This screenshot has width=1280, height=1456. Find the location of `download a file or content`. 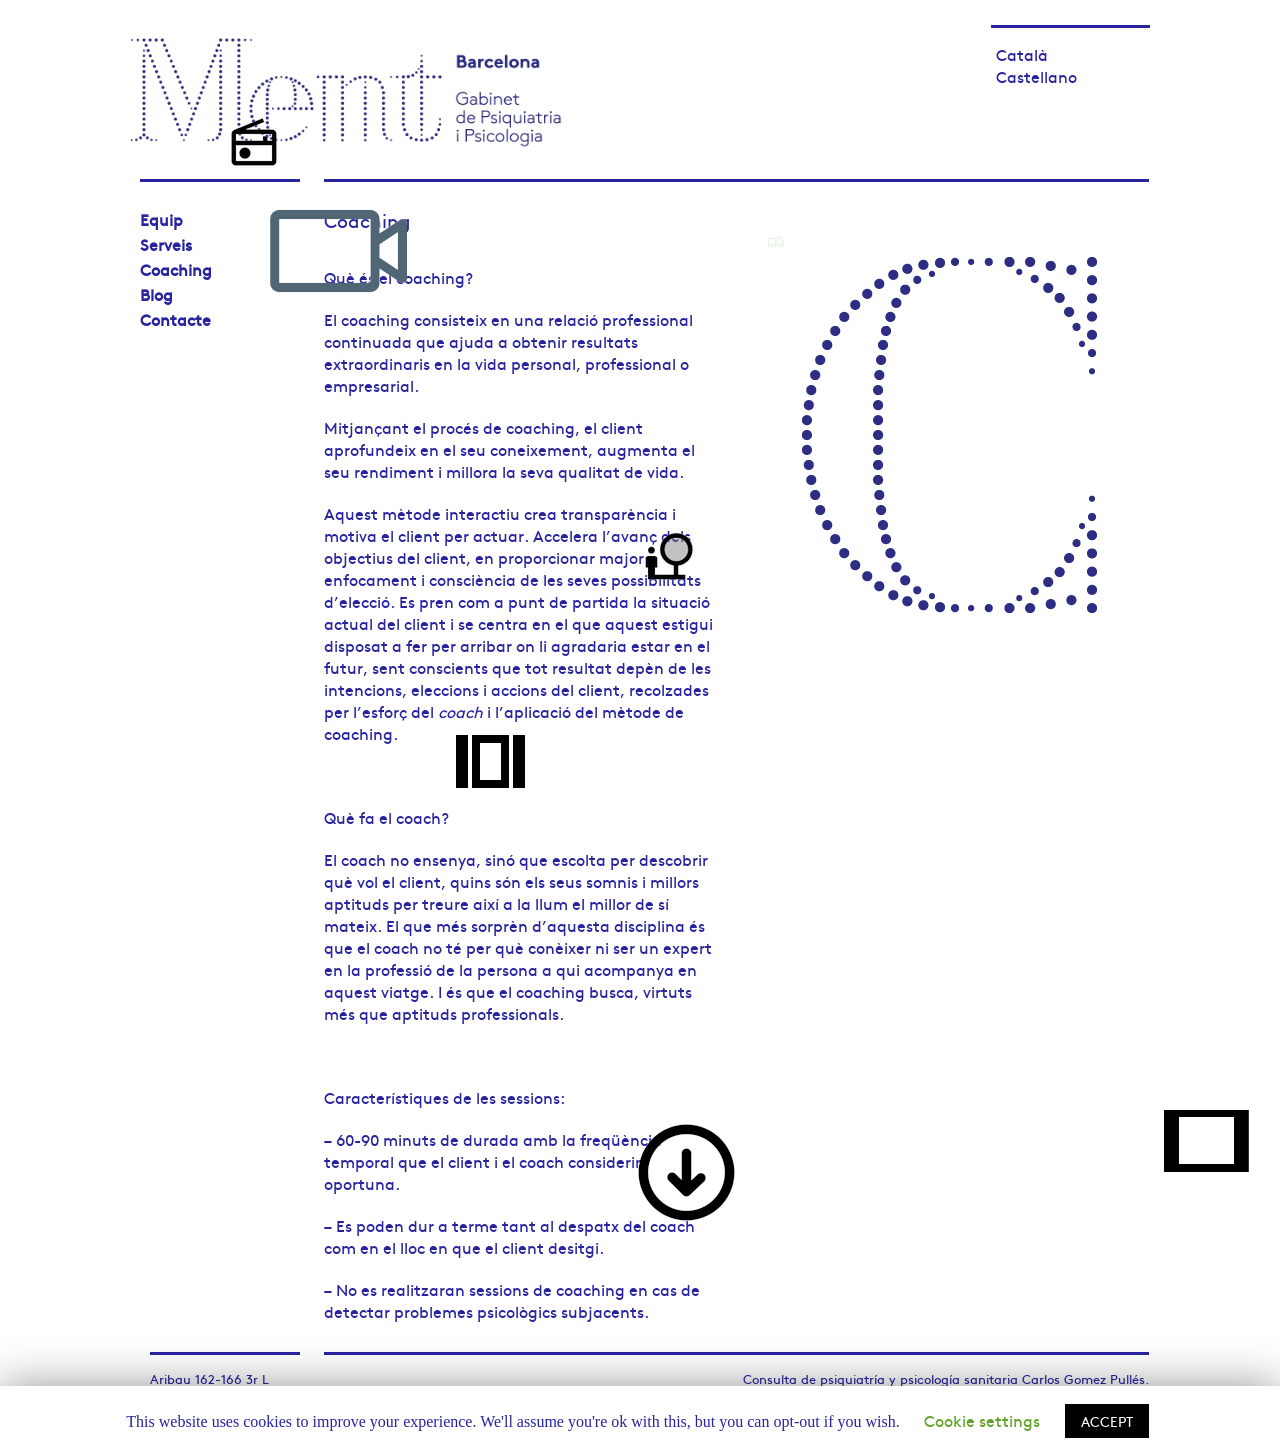

download a file or content is located at coordinates (686, 1172).